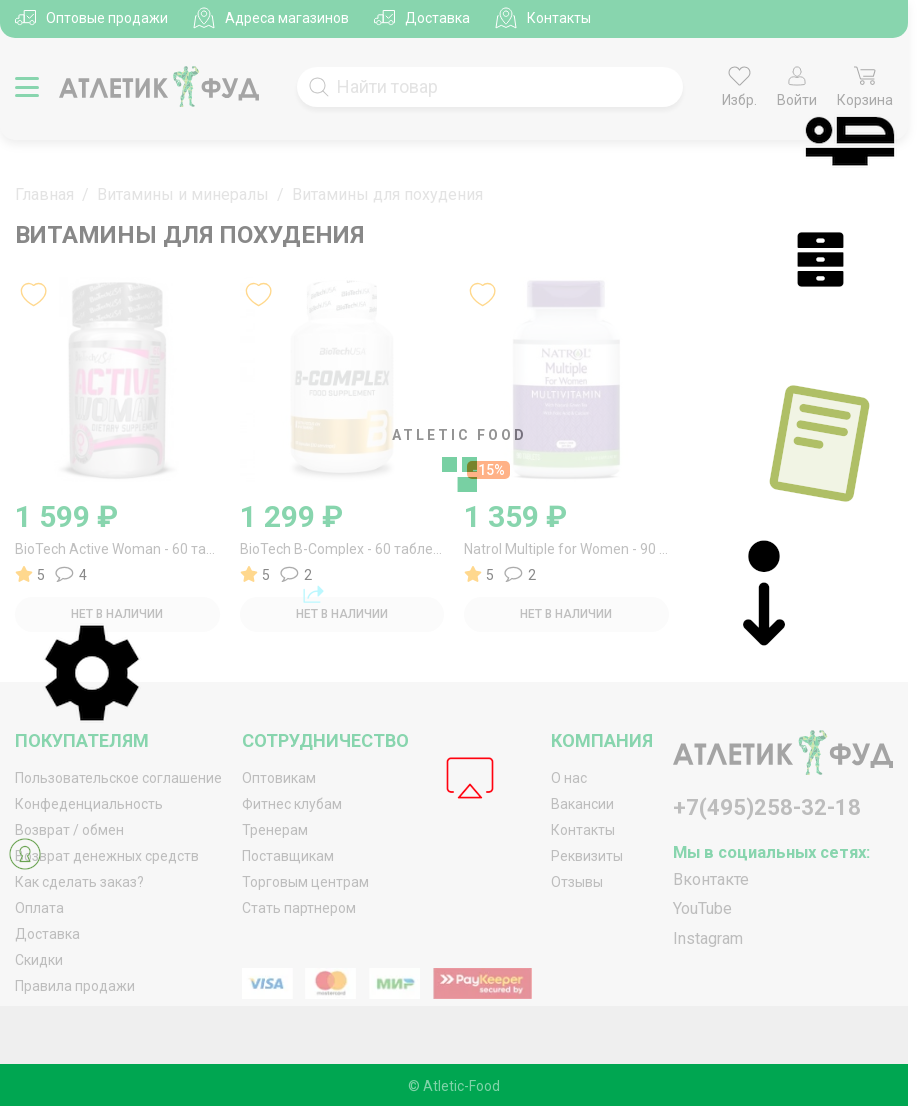 The height and width of the screenshot is (1106, 918). Describe the element at coordinates (850, 139) in the screenshot. I see `select flat bed seat option for flight` at that location.